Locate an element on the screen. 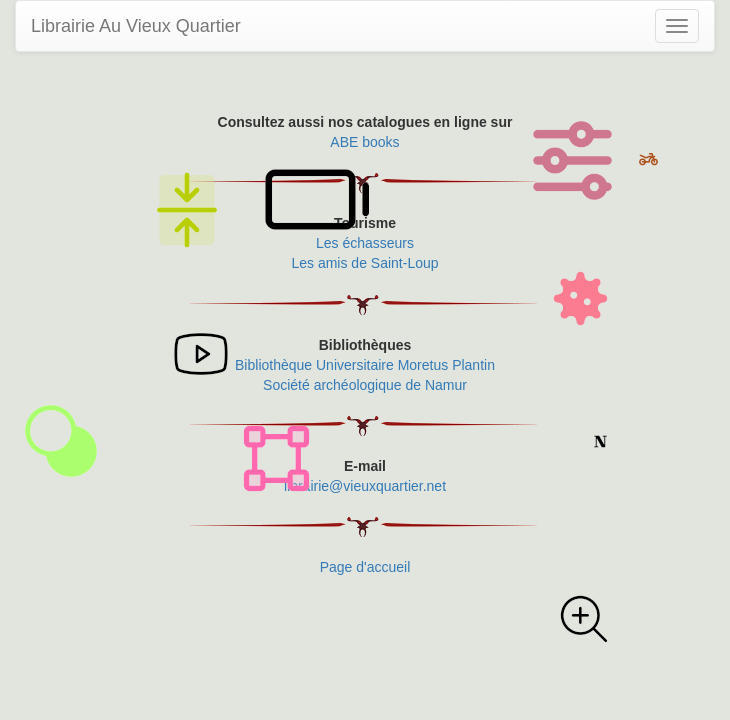 The image size is (730, 720). indicates a virus or malware threat detected is located at coordinates (580, 298).